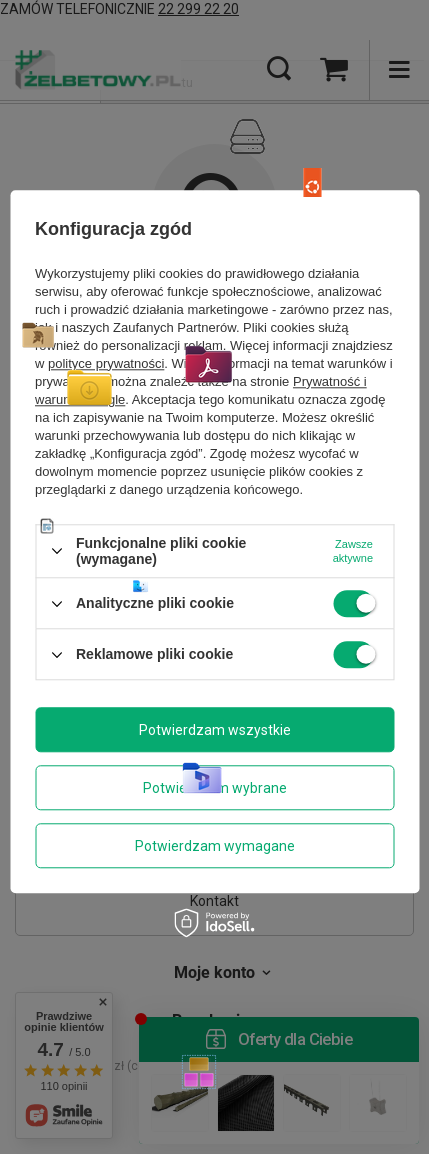  I want to click on folder containing historical or ancient history files, so click(38, 336).